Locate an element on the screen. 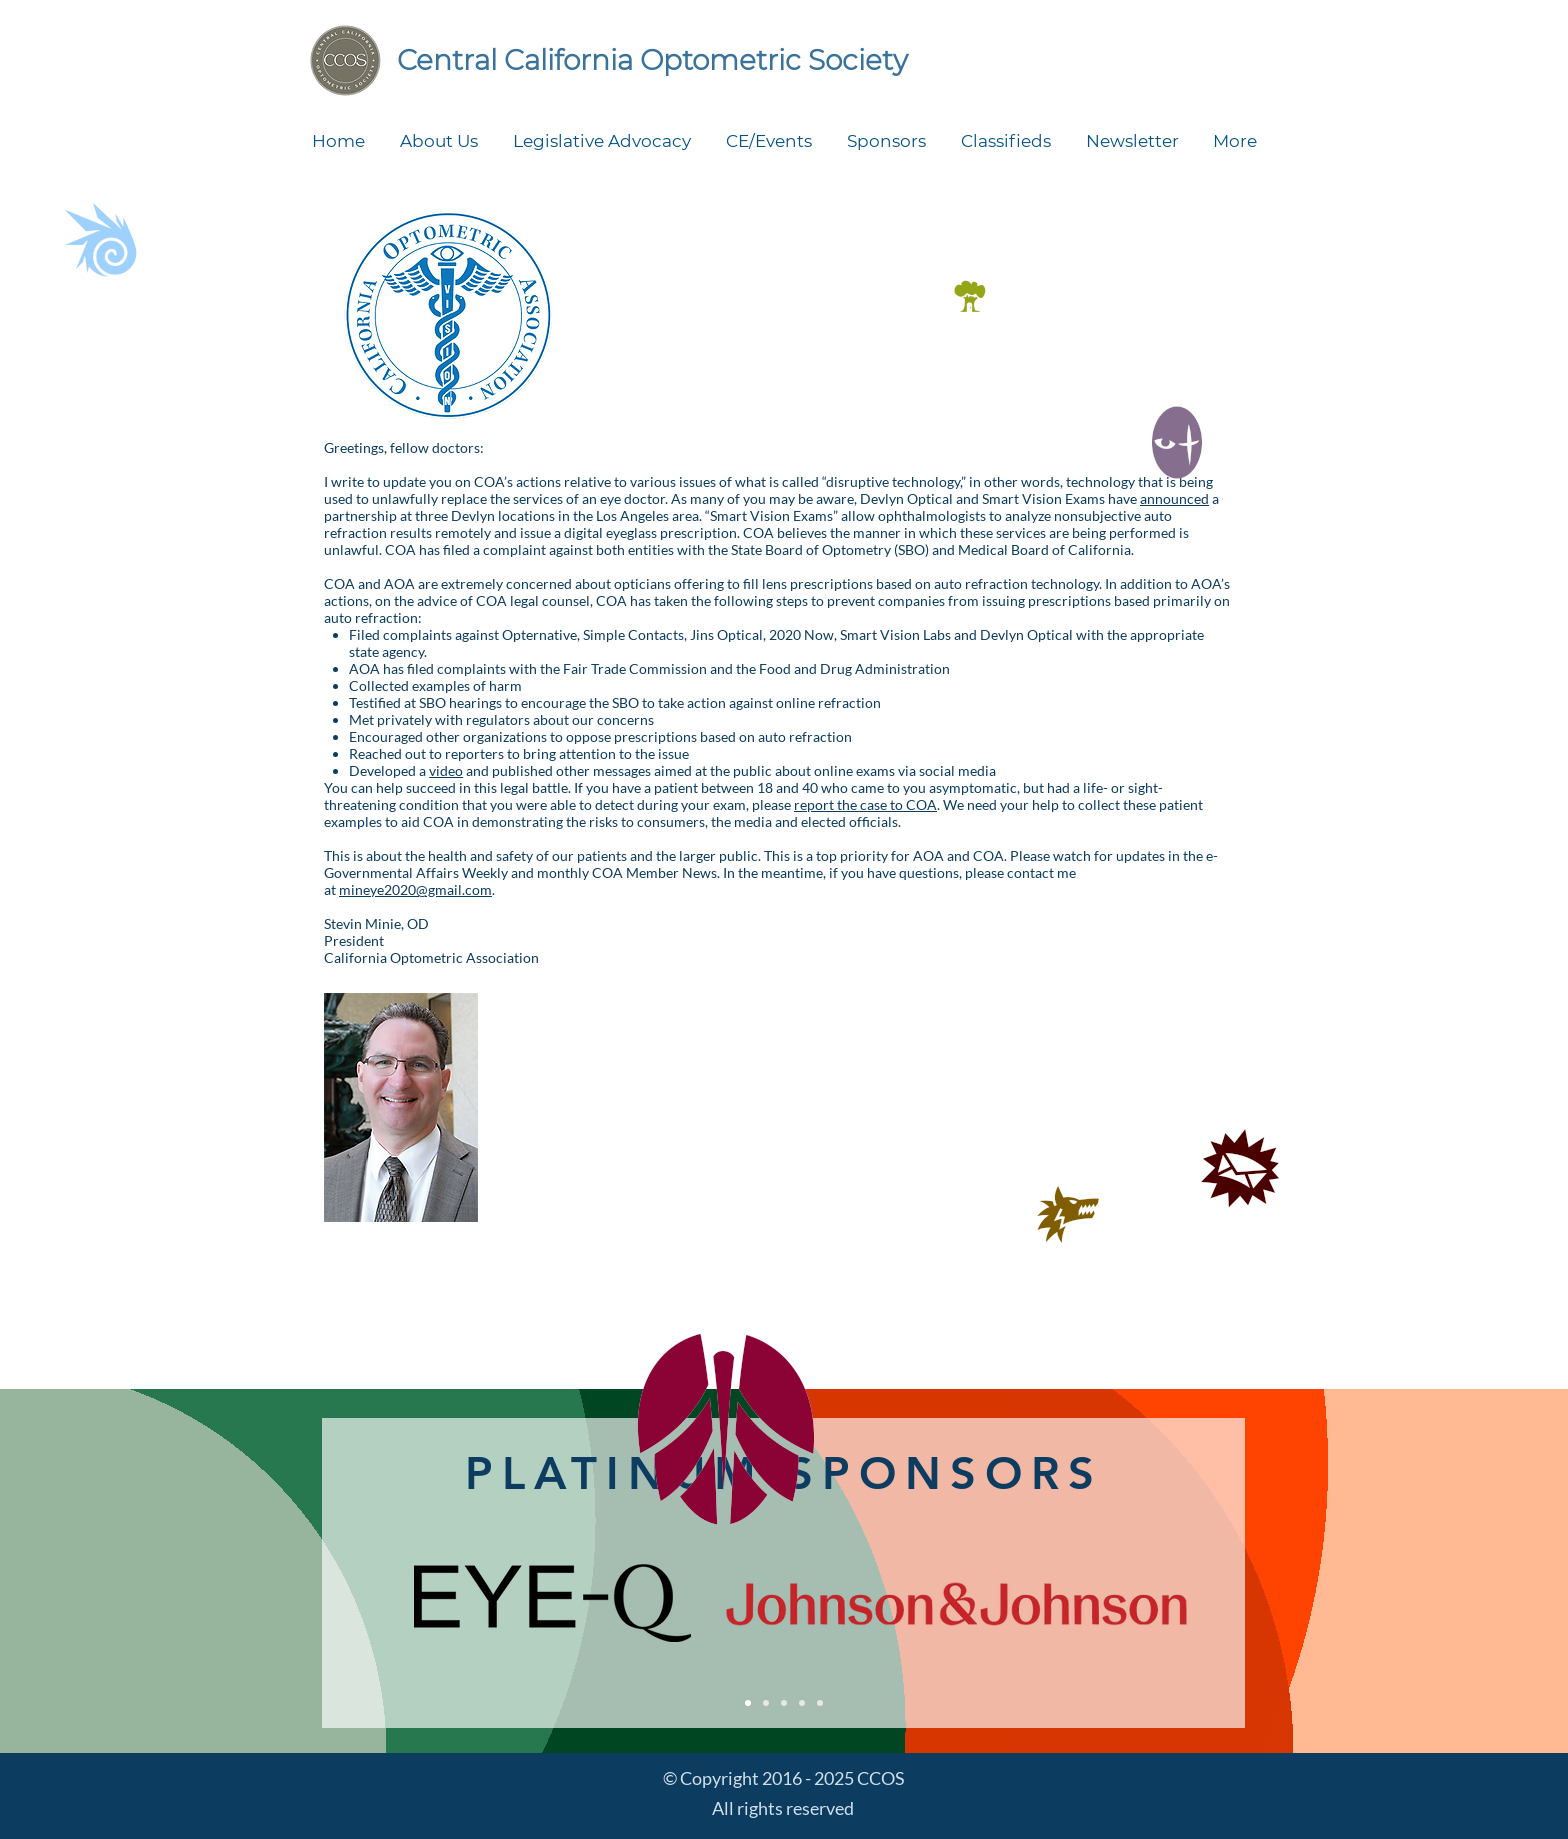 This screenshot has width=1568, height=1839. open a loot crate or mystery item is located at coordinates (724, 1428).